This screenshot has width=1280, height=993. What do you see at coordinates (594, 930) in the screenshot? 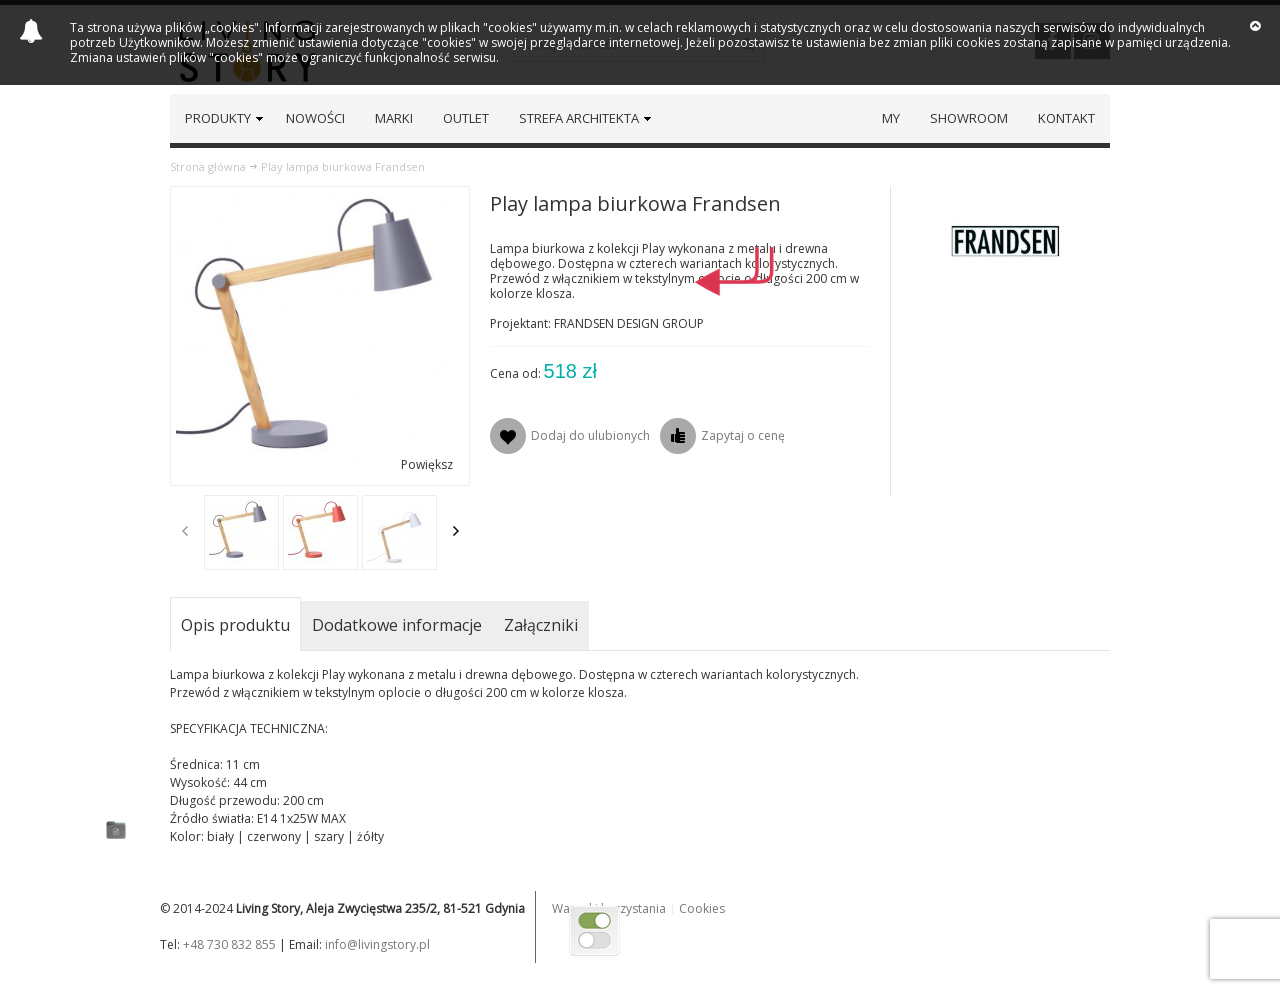
I see `open gnome tweaks to customize desktop settings` at bounding box center [594, 930].